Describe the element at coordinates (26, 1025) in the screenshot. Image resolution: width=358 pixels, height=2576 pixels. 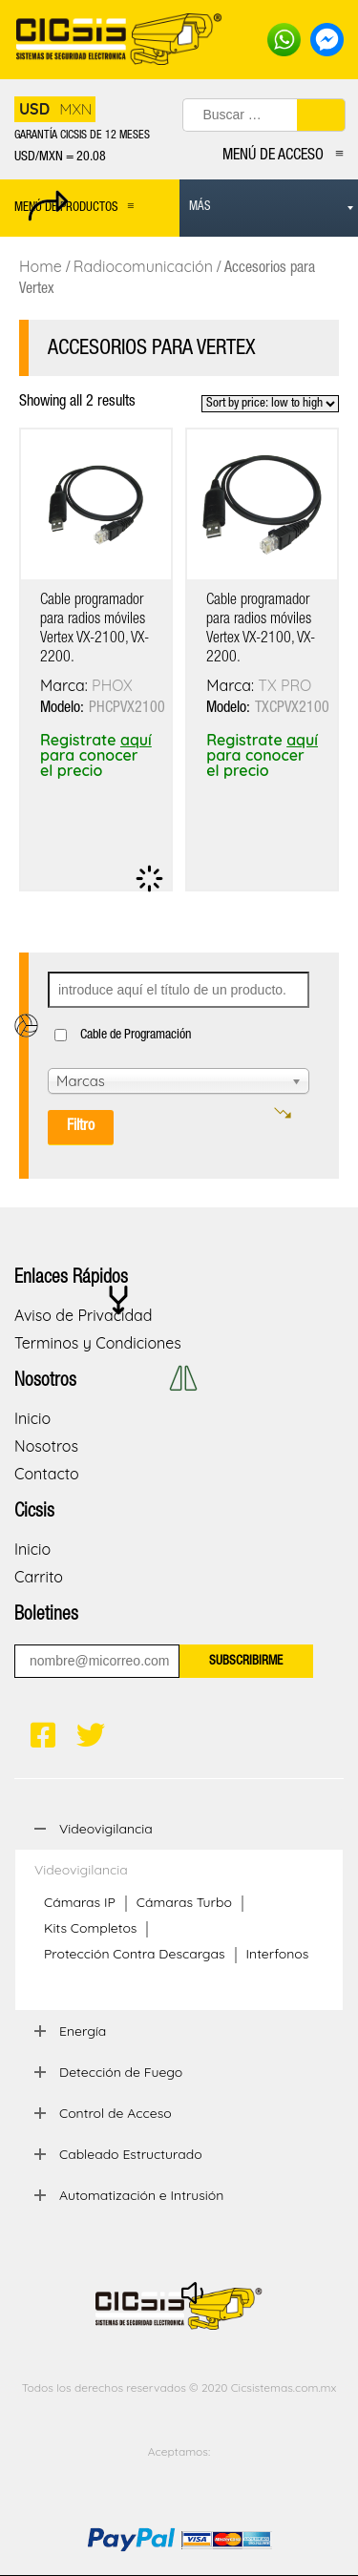
I see `volleyball sport category or activity` at that location.